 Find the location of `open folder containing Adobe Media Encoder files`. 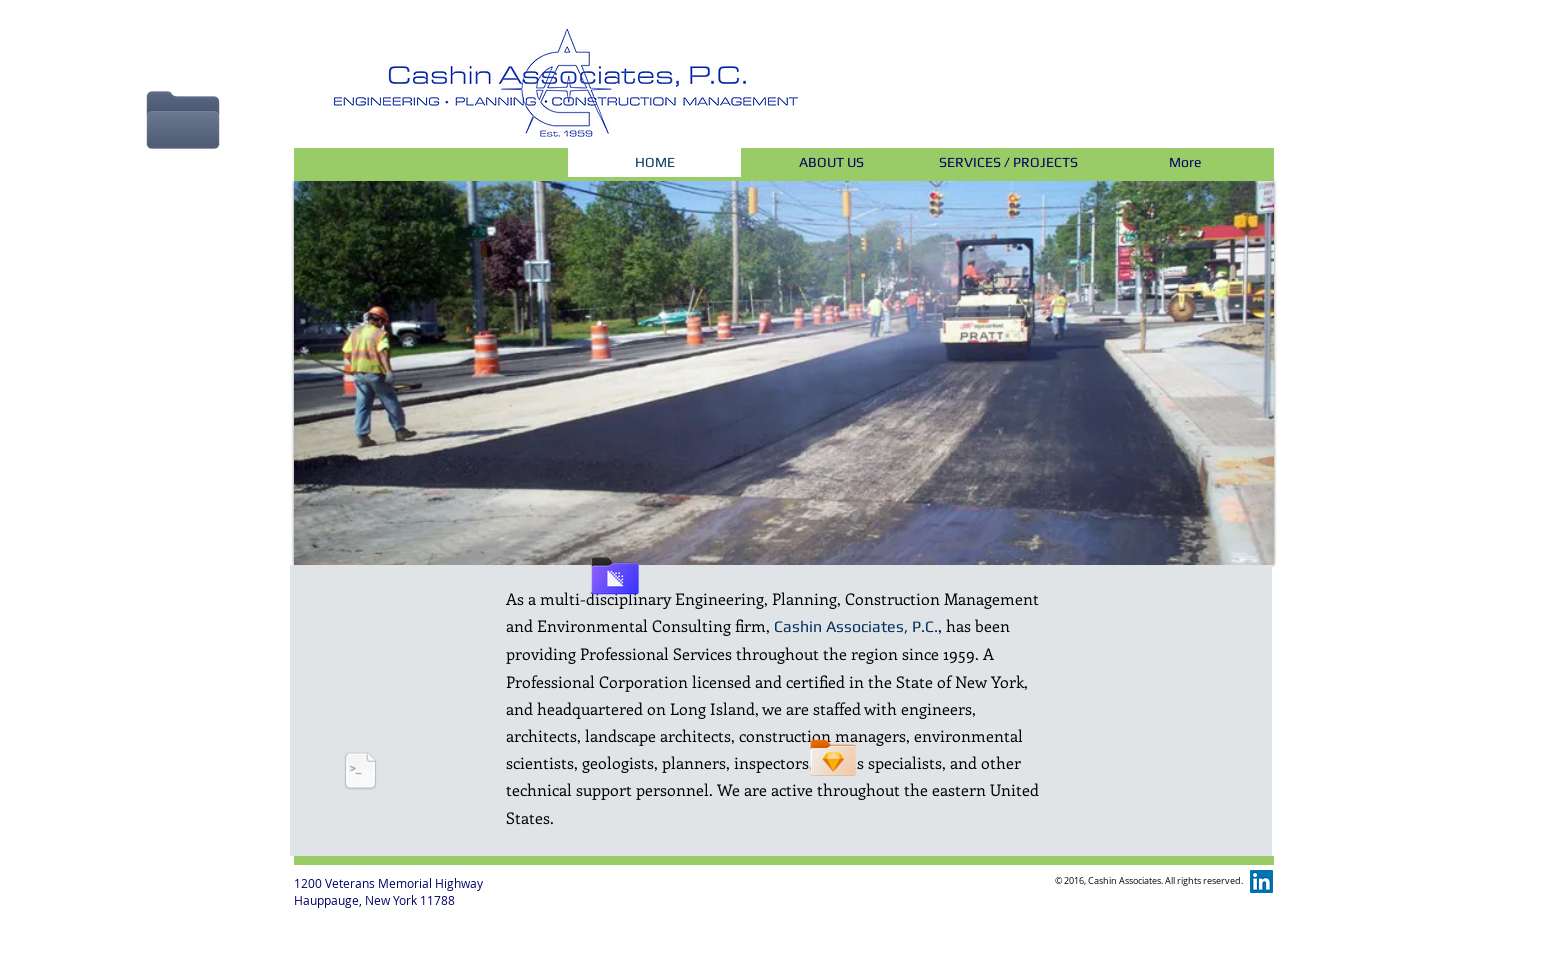

open folder containing Adobe Media Encoder files is located at coordinates (615, 577).